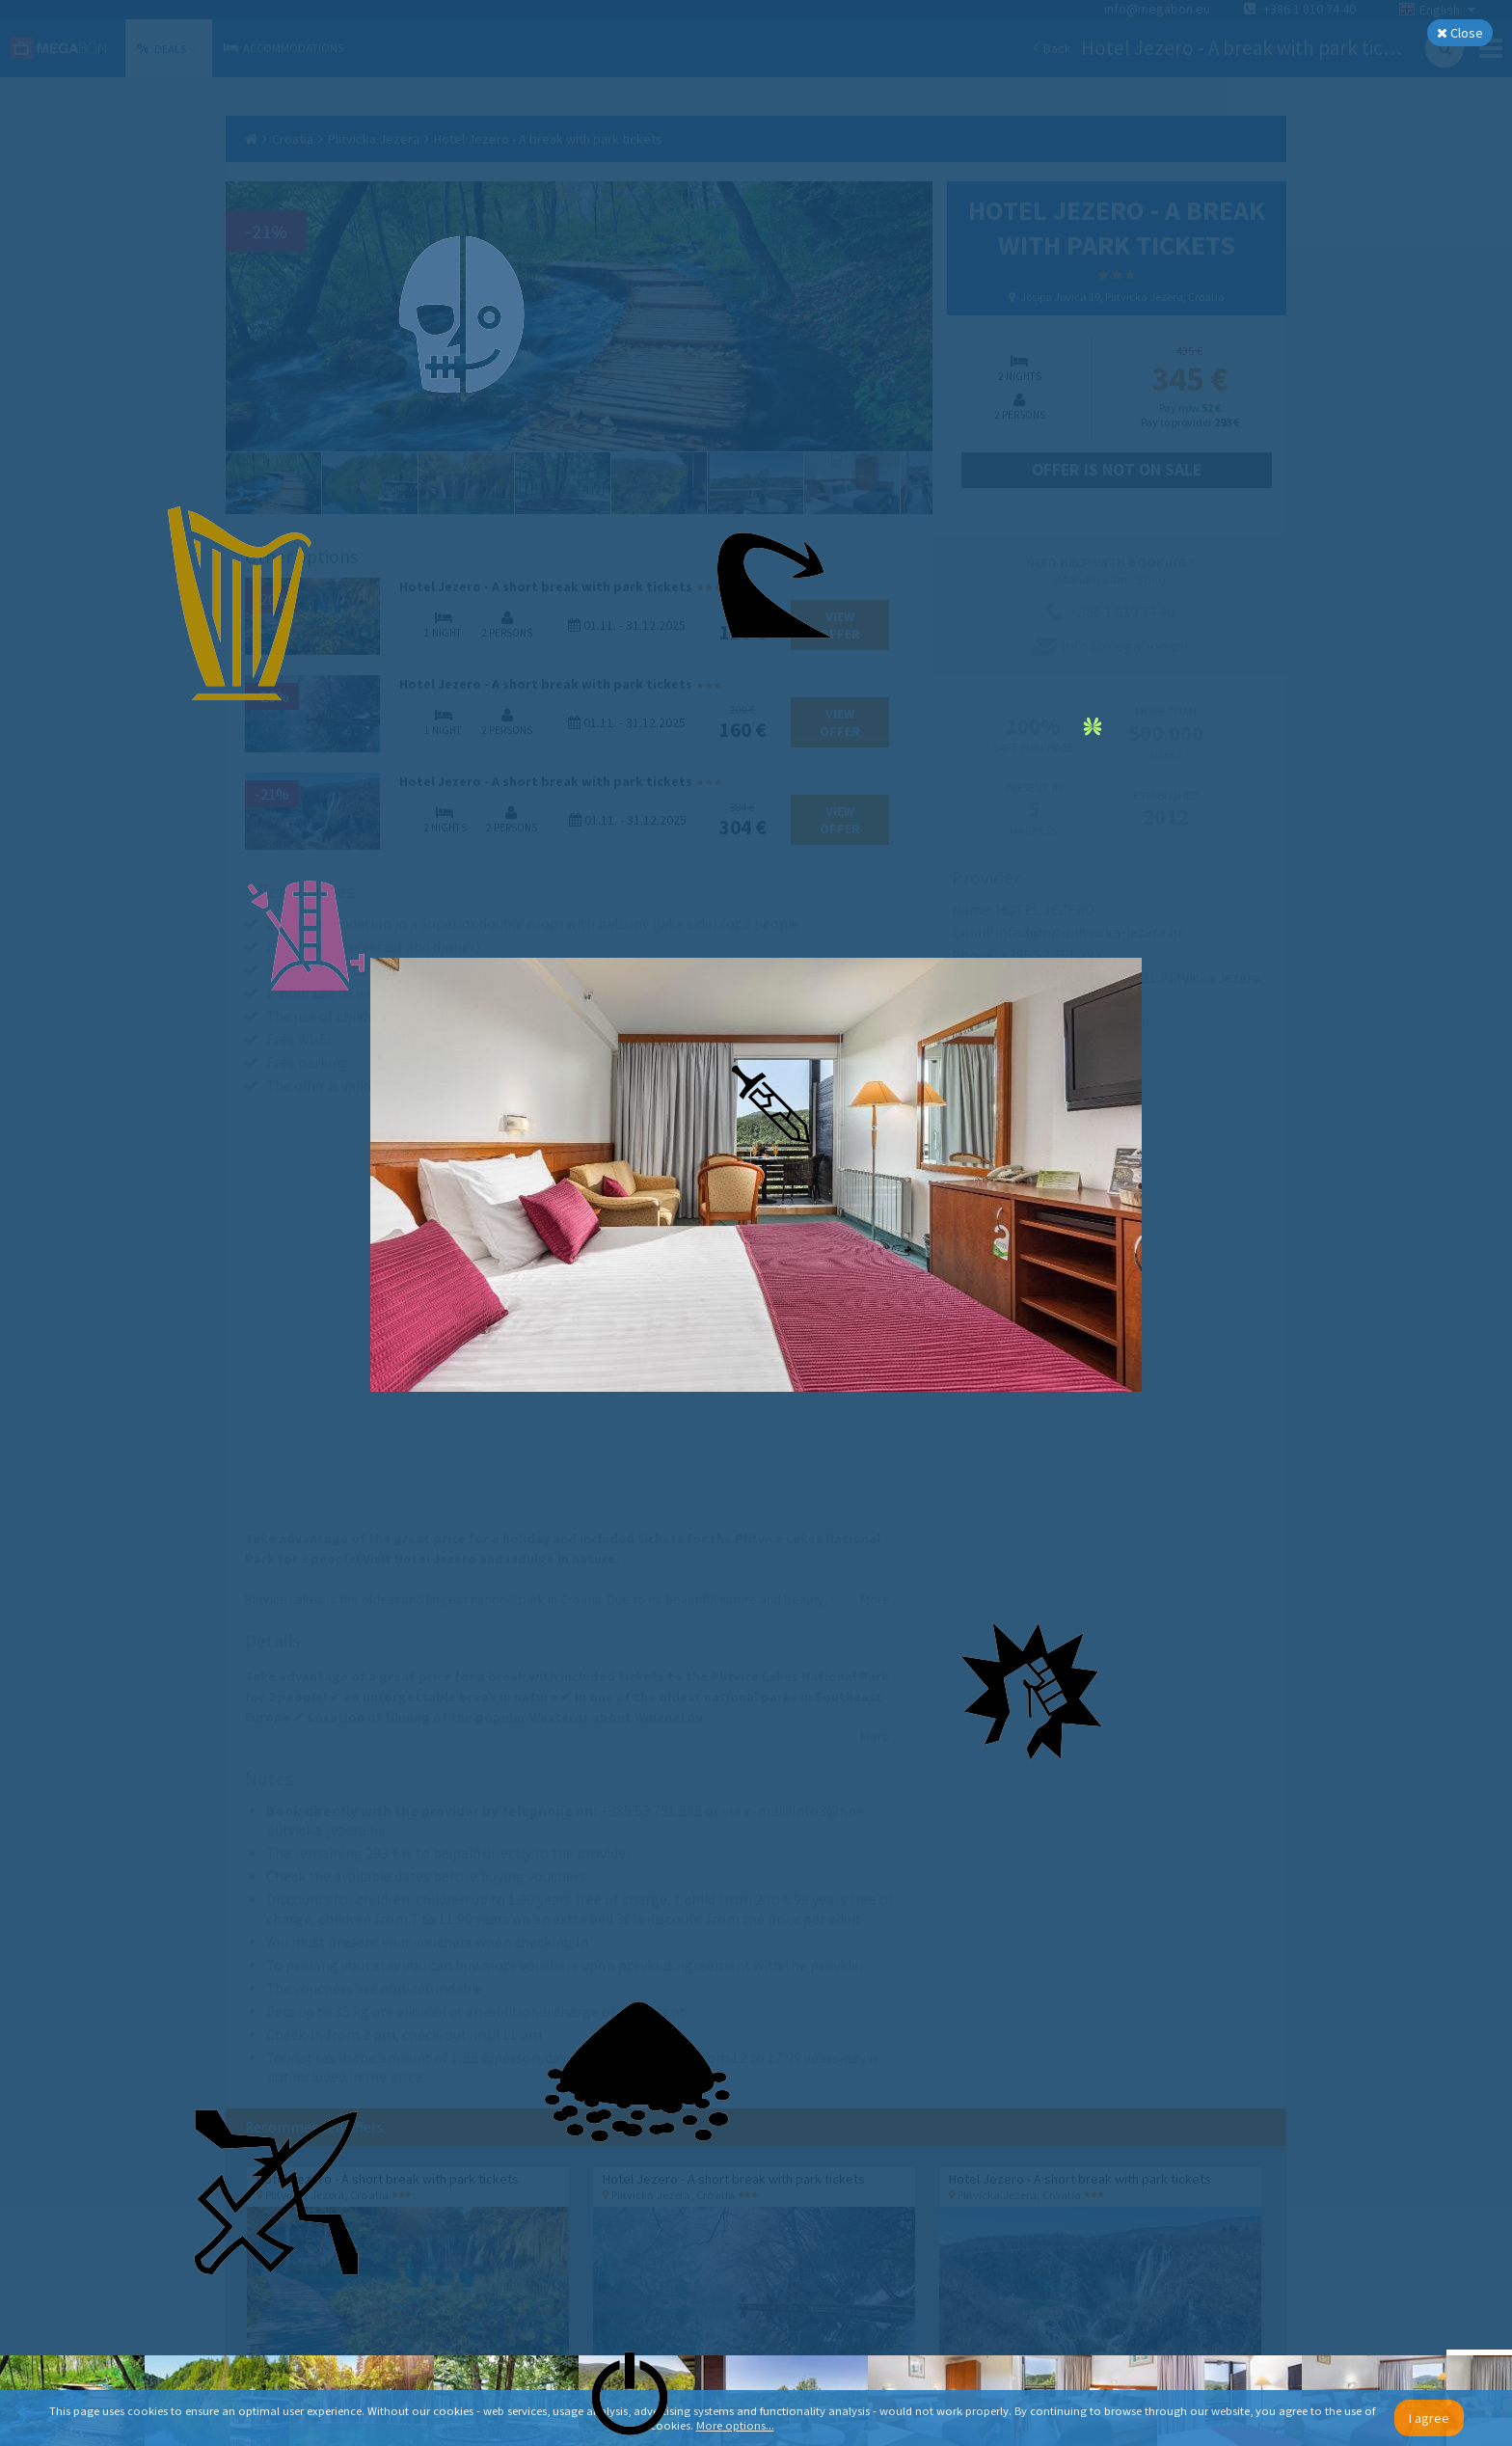 The width and height of the screenshot is (1512, 2446). I want to click on set tempo or timing for music playback, so click(310, 928).